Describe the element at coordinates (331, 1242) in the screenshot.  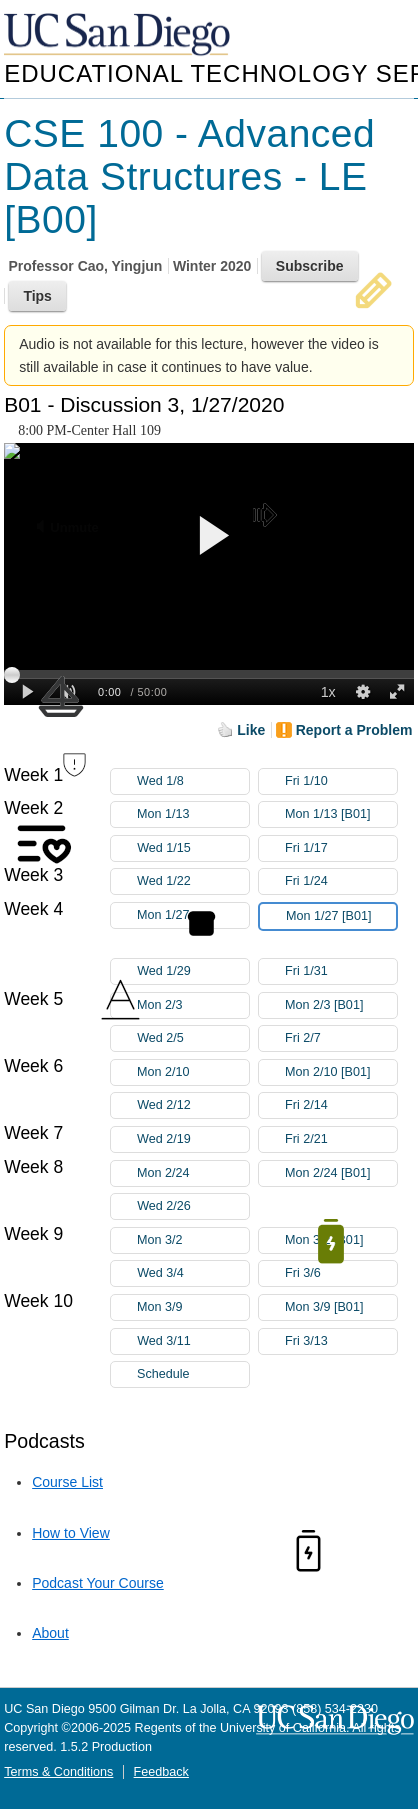
I see `indicates device is currently charging` at that location.